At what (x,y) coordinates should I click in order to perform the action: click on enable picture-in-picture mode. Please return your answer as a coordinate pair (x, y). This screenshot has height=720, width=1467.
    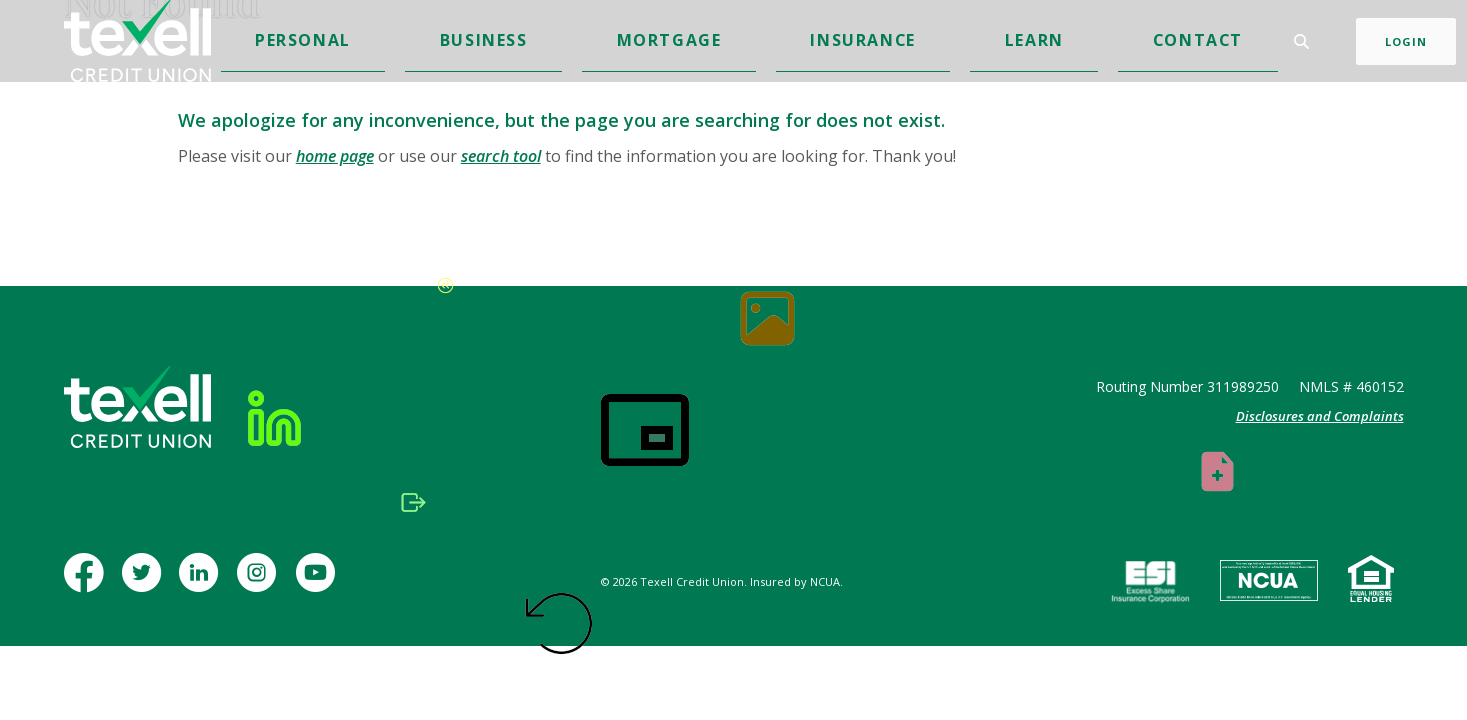
    Looking at the image, I should click on (645, 430).